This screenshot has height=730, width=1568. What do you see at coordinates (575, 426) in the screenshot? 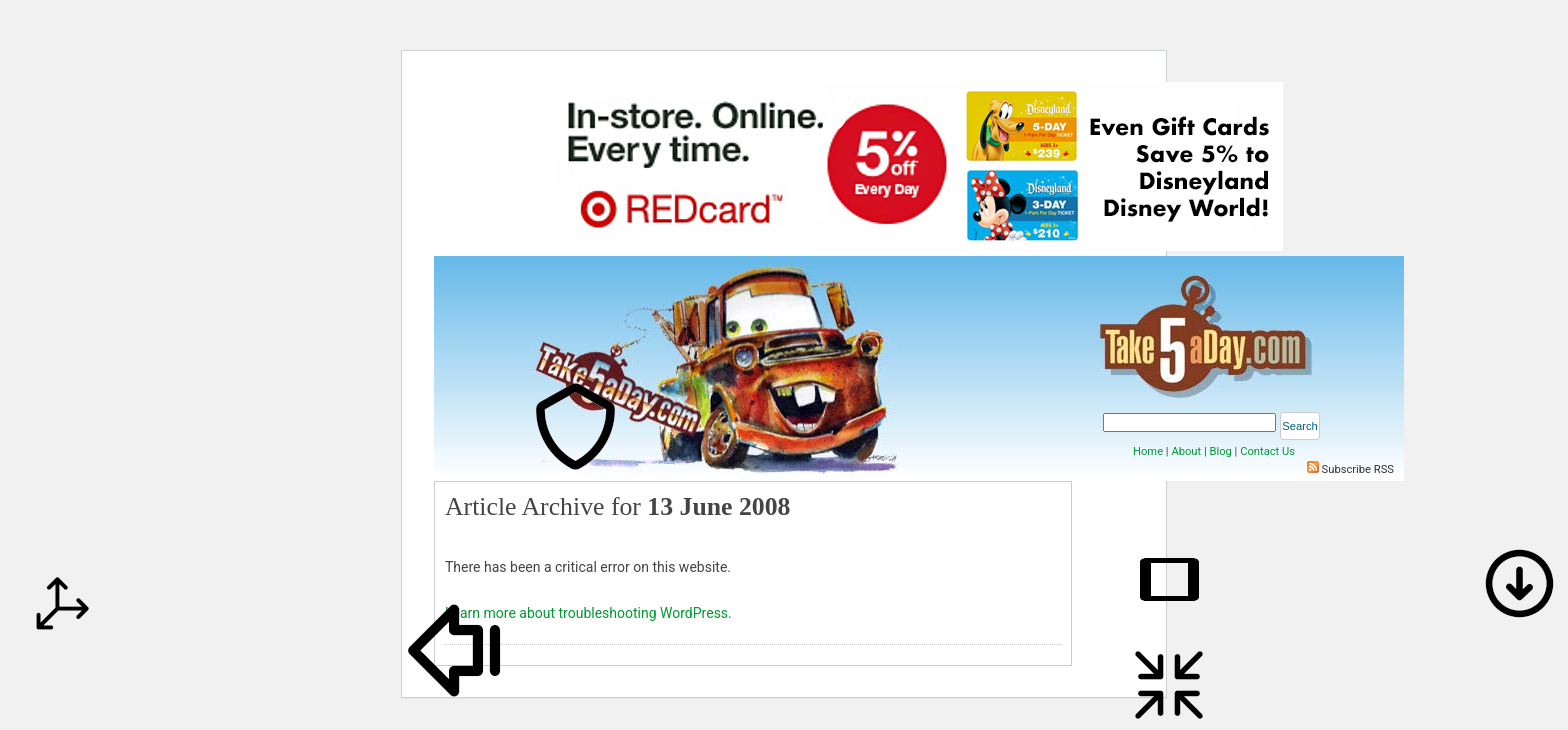
I see `access security settings` at bounding box center [575, 426].